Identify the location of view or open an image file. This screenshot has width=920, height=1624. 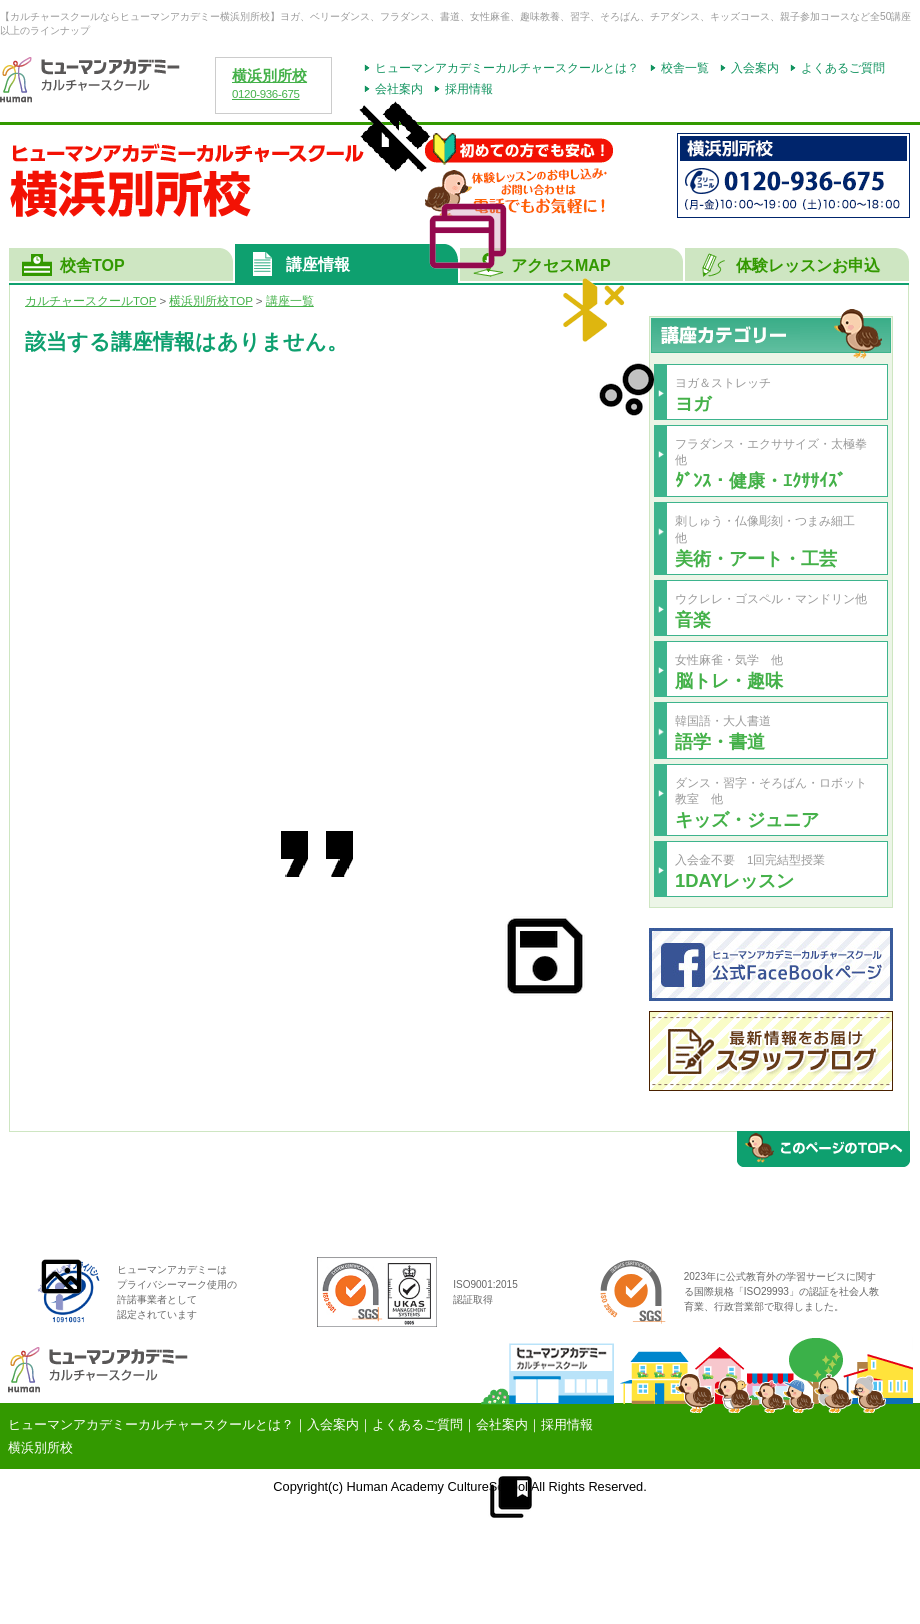
(61, 1276).